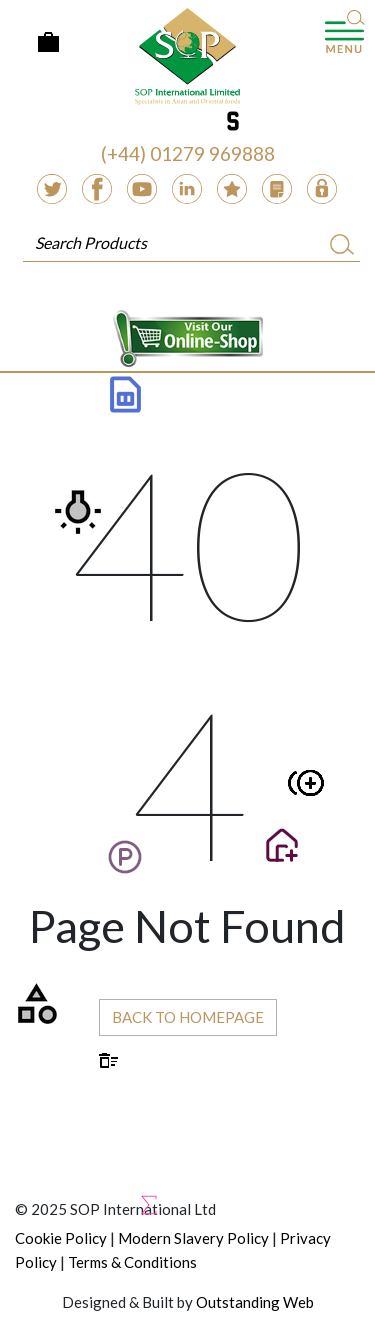 The width and height of the screenshot is (375, 1323). What do you see at coordinates (108, 1060) in the screenshot?
I see `delete all selected items` at bounding box center [108, 1060].